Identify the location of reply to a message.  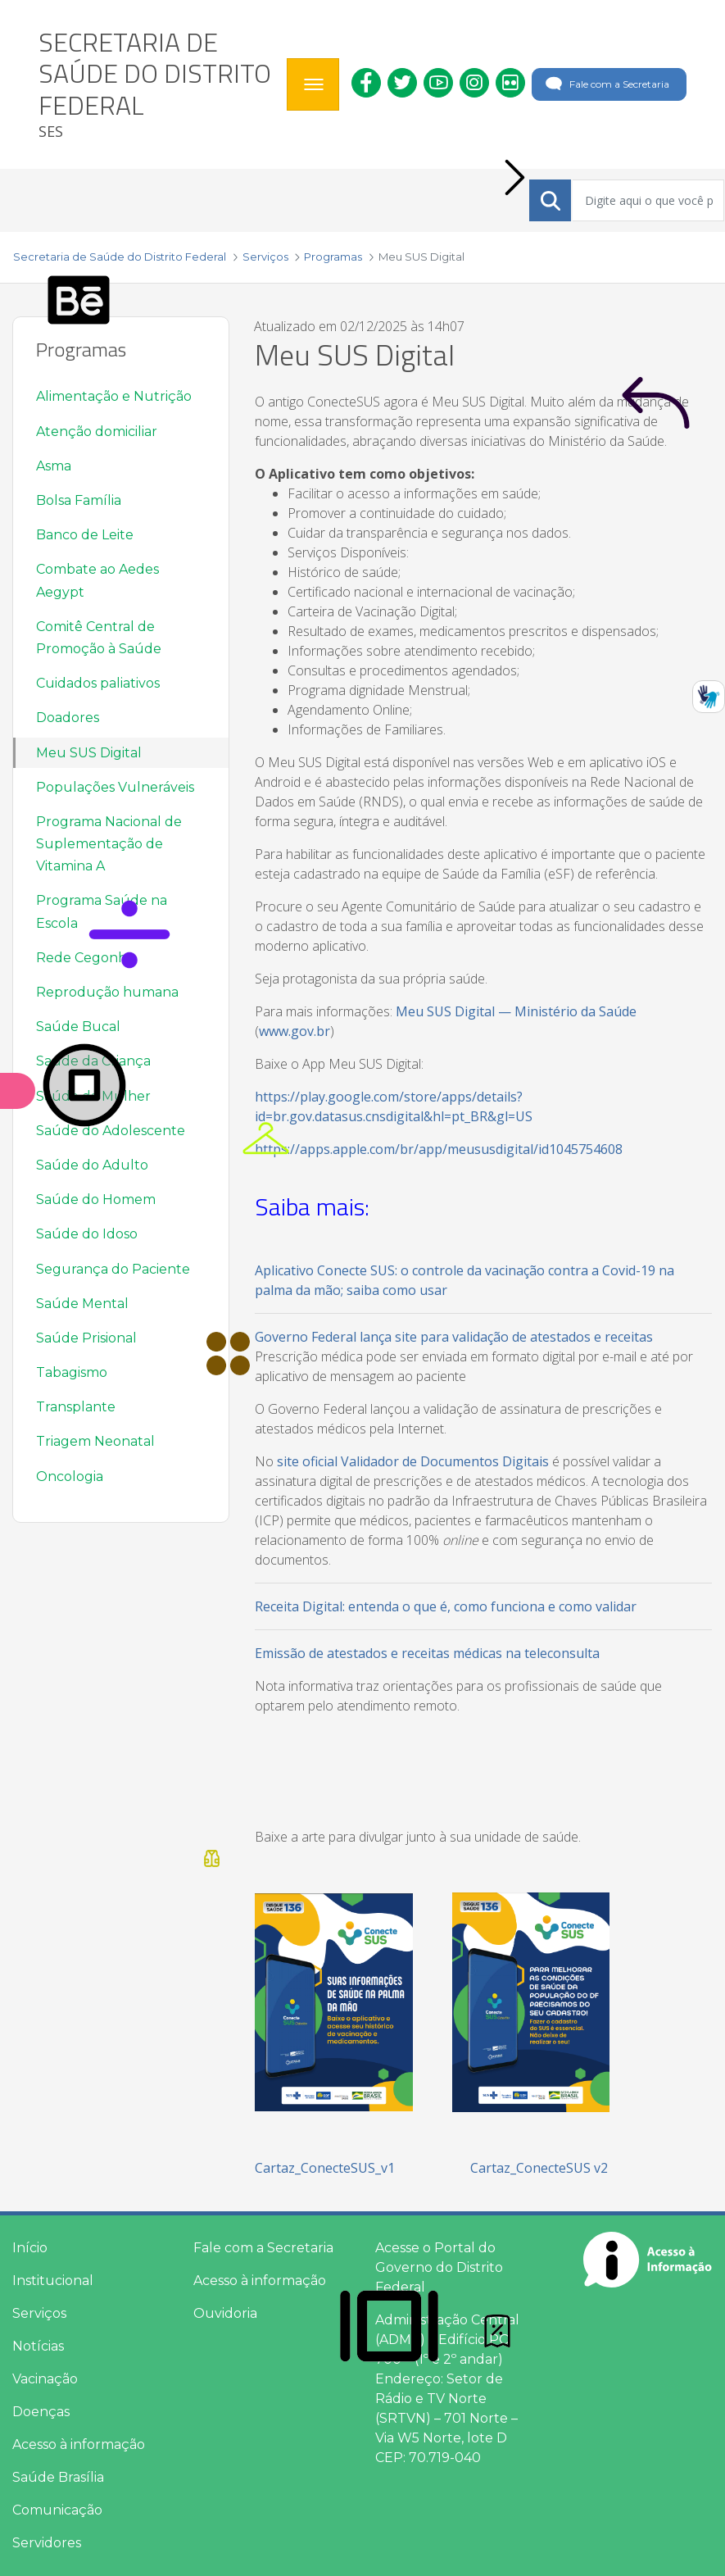
(655, 402).